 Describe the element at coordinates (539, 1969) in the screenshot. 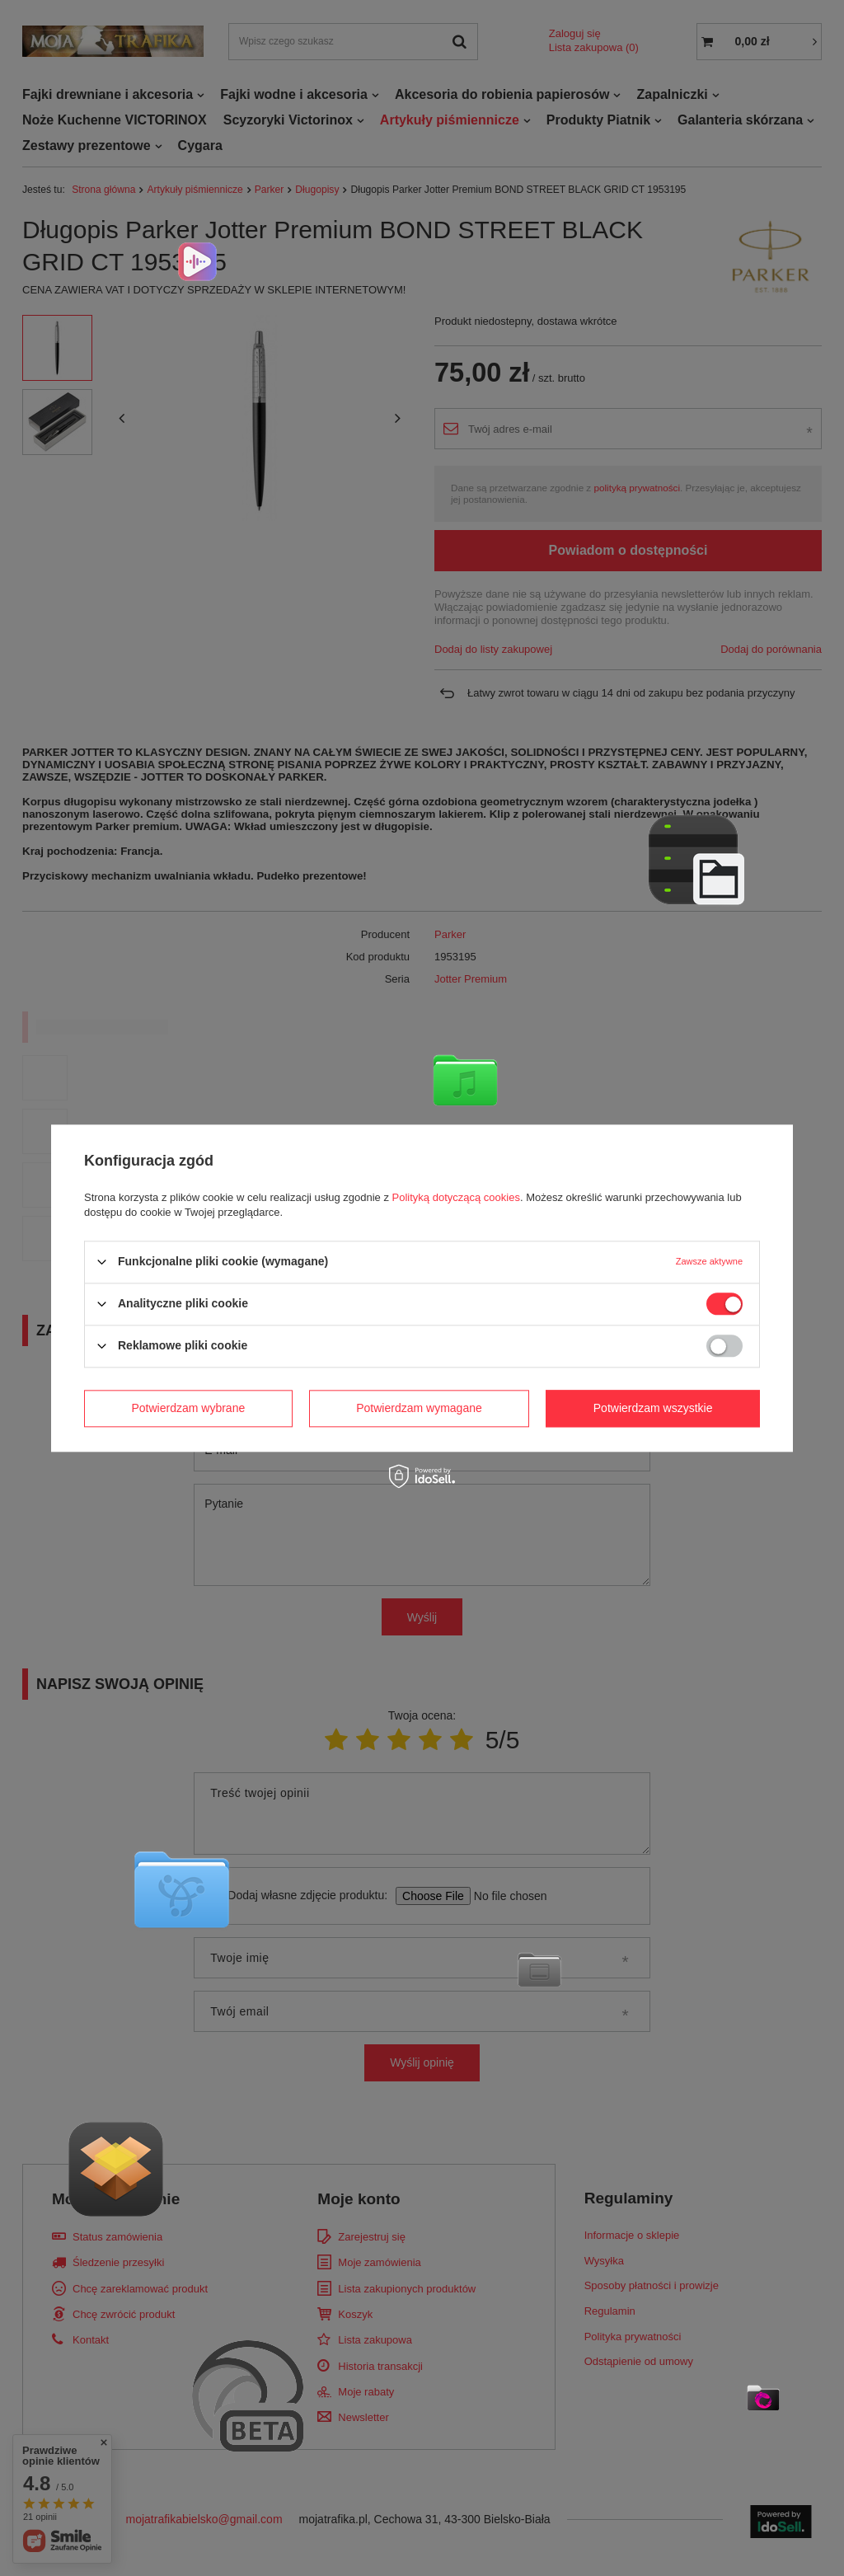

I see `open desktop folder` at that location.